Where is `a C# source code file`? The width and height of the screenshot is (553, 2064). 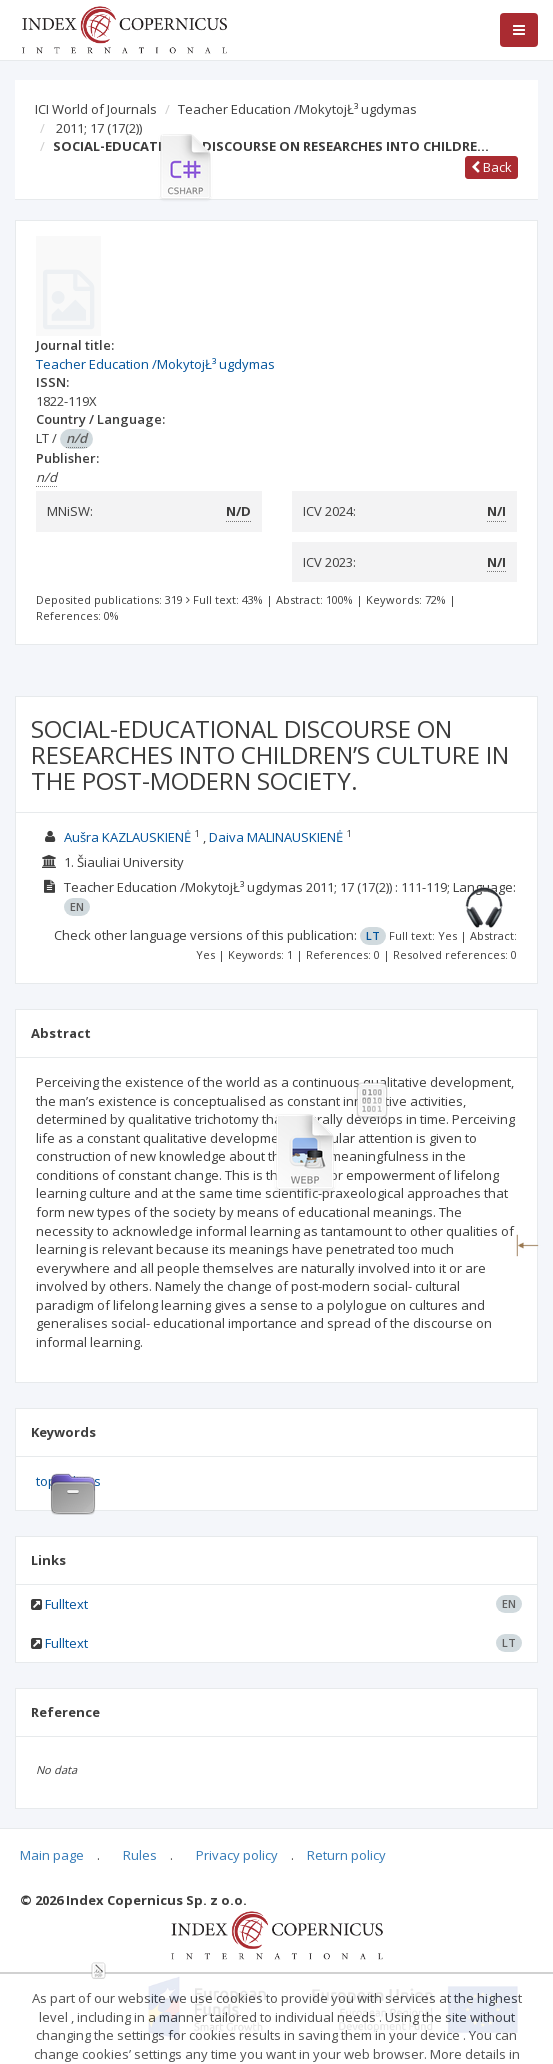
a C# source code file is located at coordinates (185, 167).